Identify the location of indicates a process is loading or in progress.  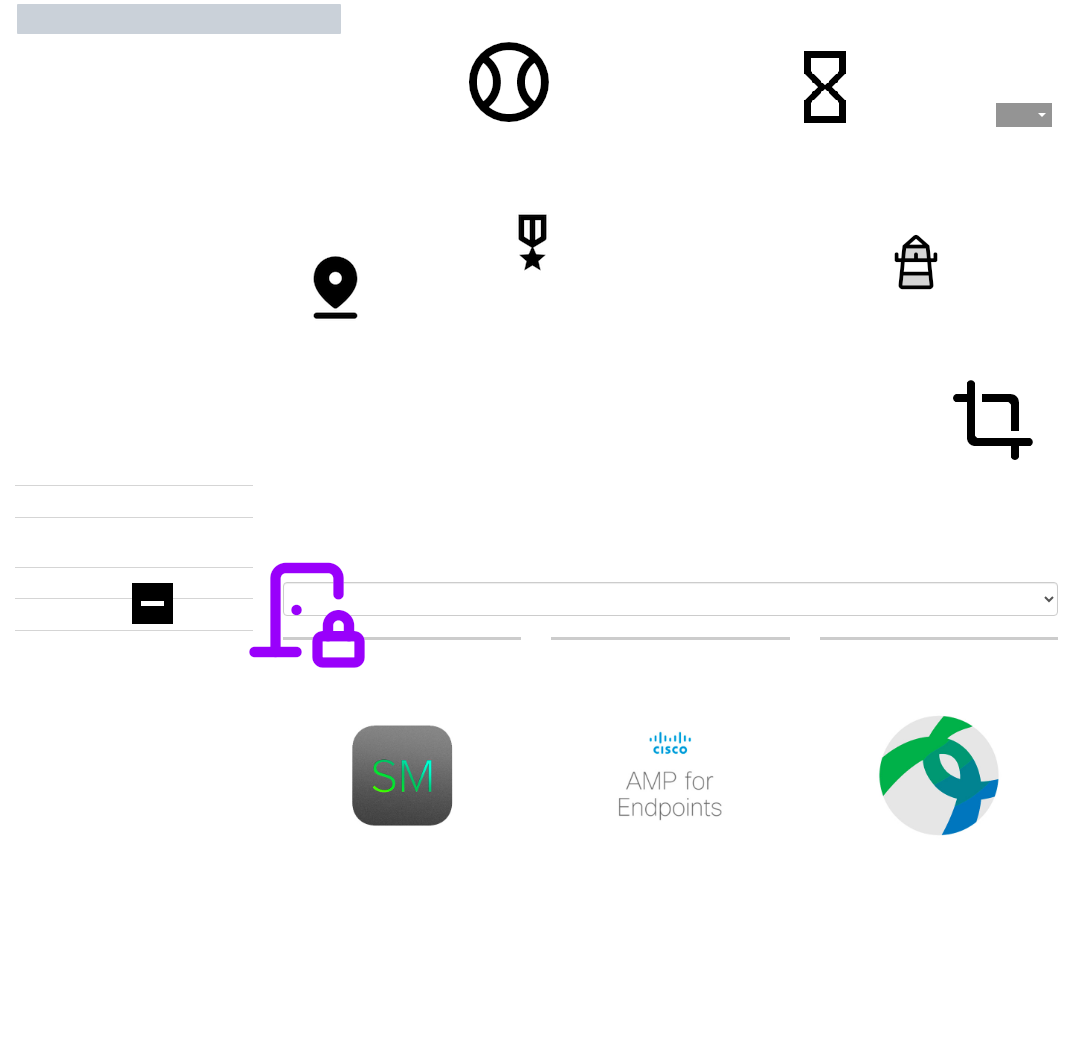
(825, 87).